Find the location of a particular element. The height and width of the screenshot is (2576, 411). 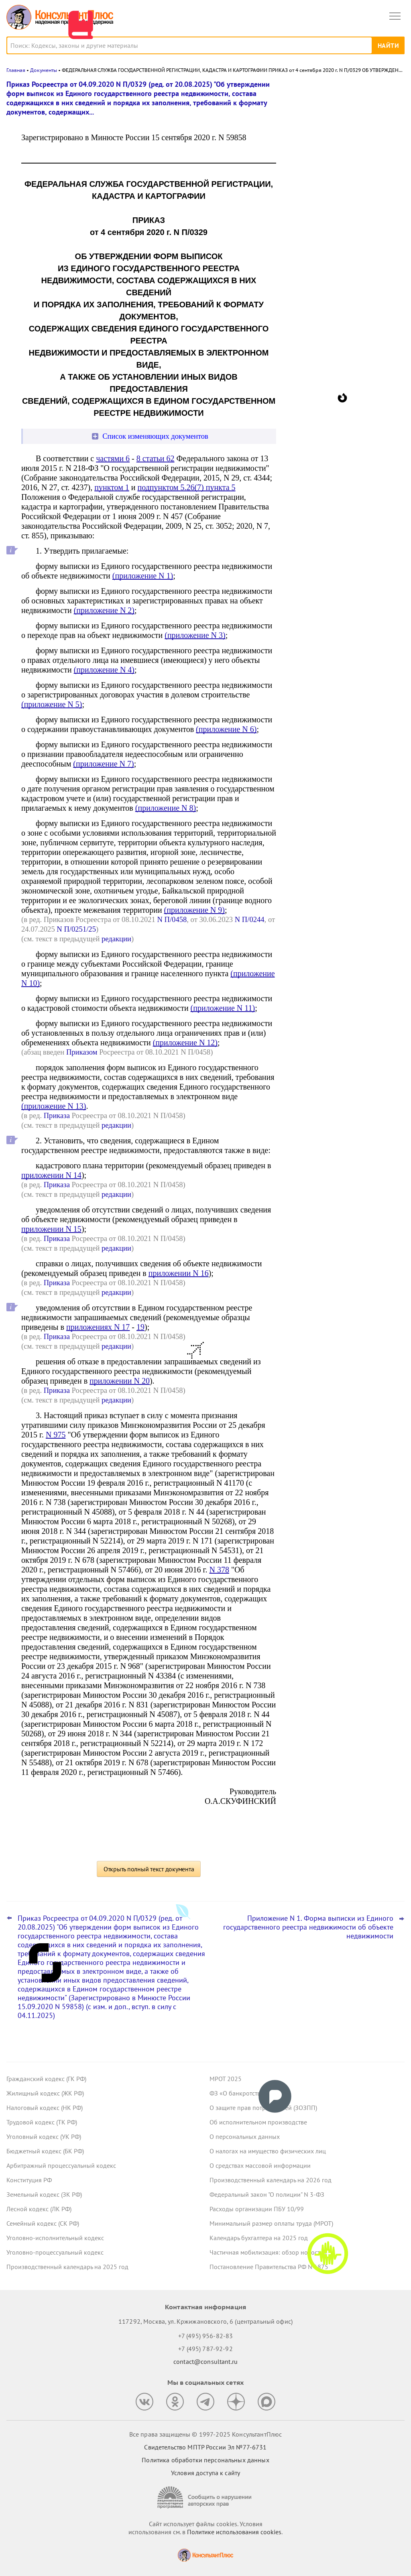

open Mozilla Firefox browser is located at coordinates (342, 398).